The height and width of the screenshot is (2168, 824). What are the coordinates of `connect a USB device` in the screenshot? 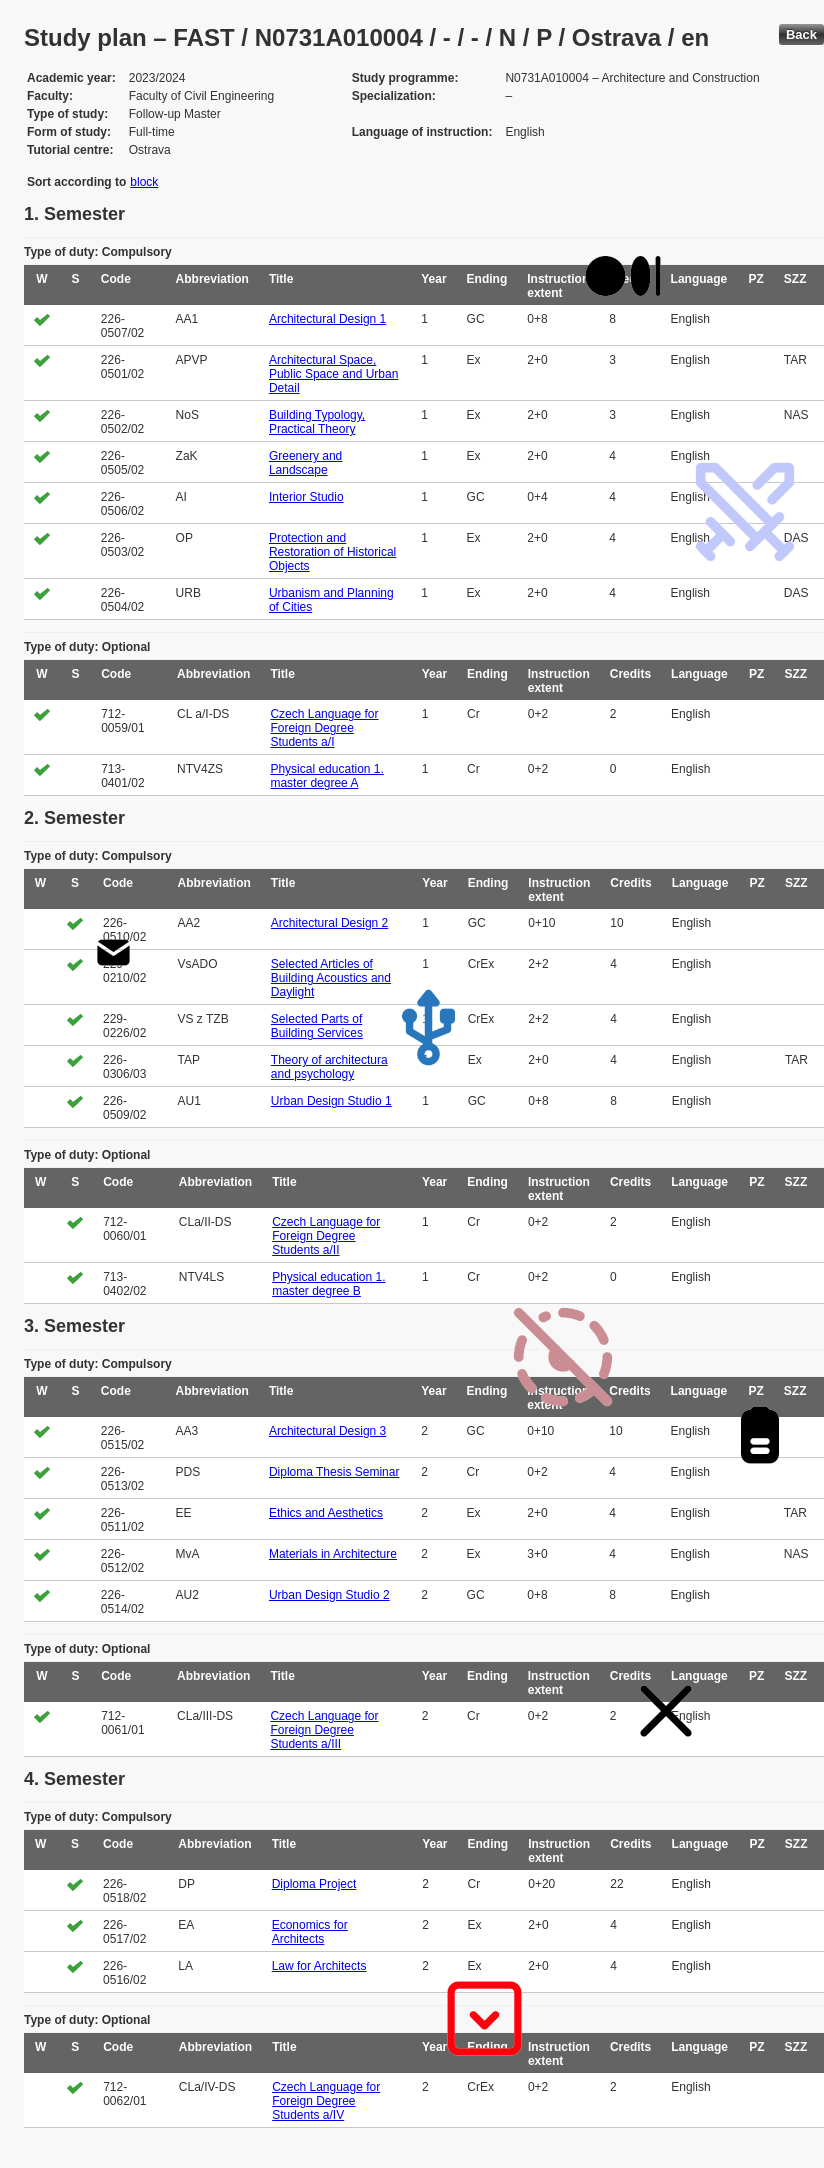 It's located at (428, 1027).